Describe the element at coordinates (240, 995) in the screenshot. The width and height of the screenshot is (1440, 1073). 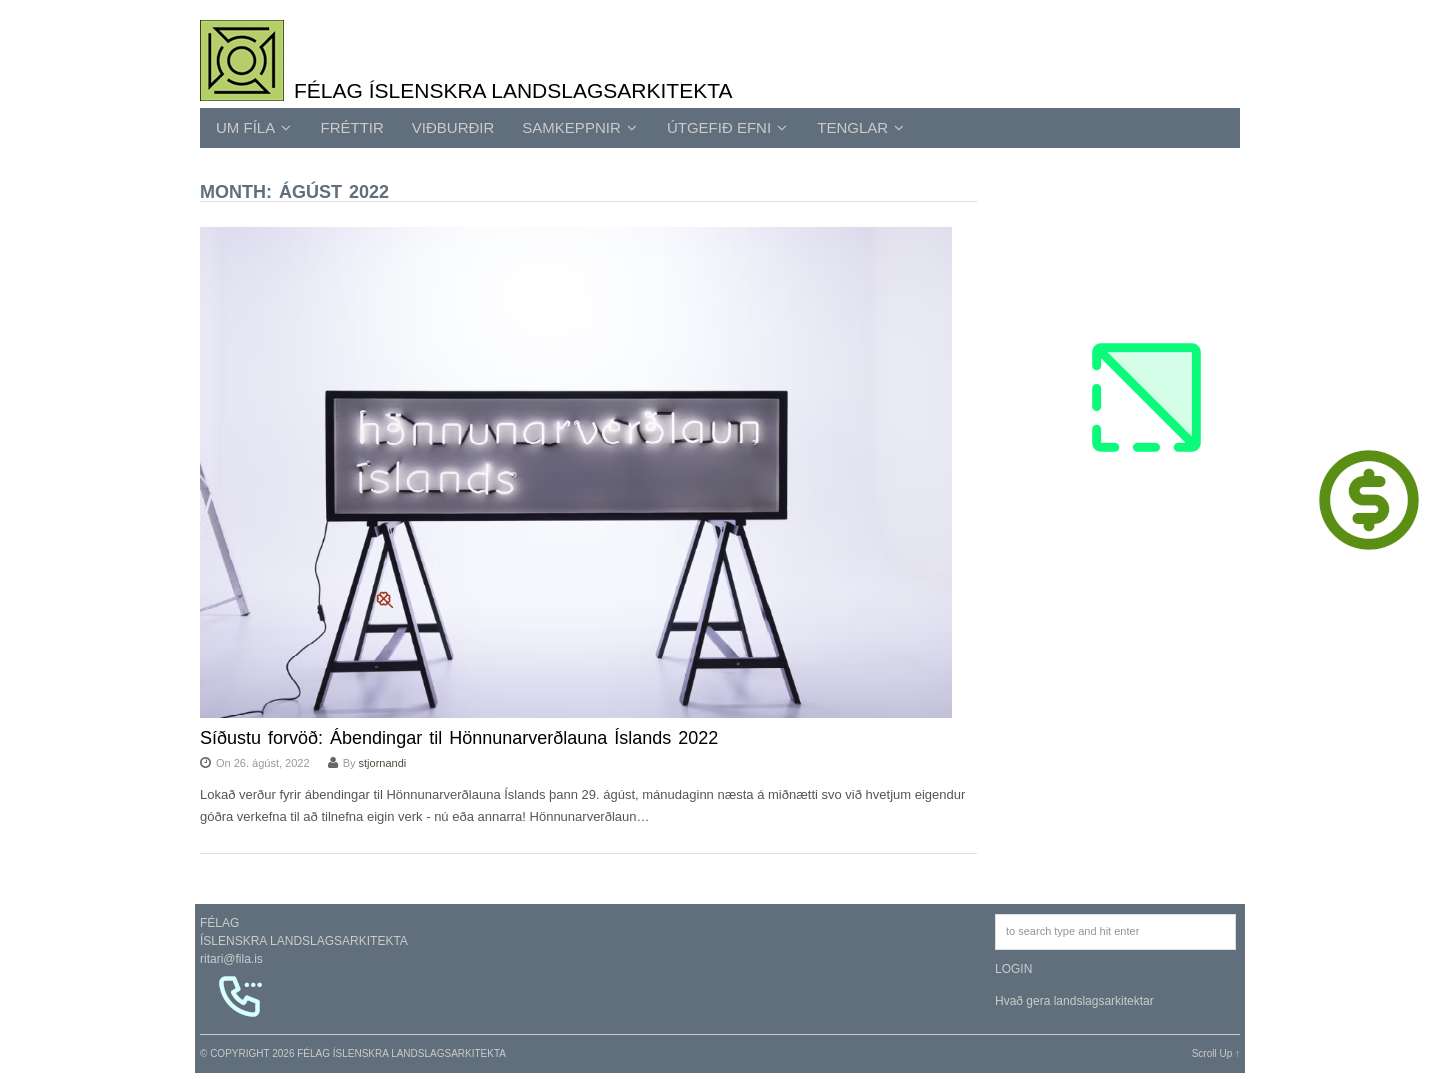
I see `indicates an active or incoming call` at that location.